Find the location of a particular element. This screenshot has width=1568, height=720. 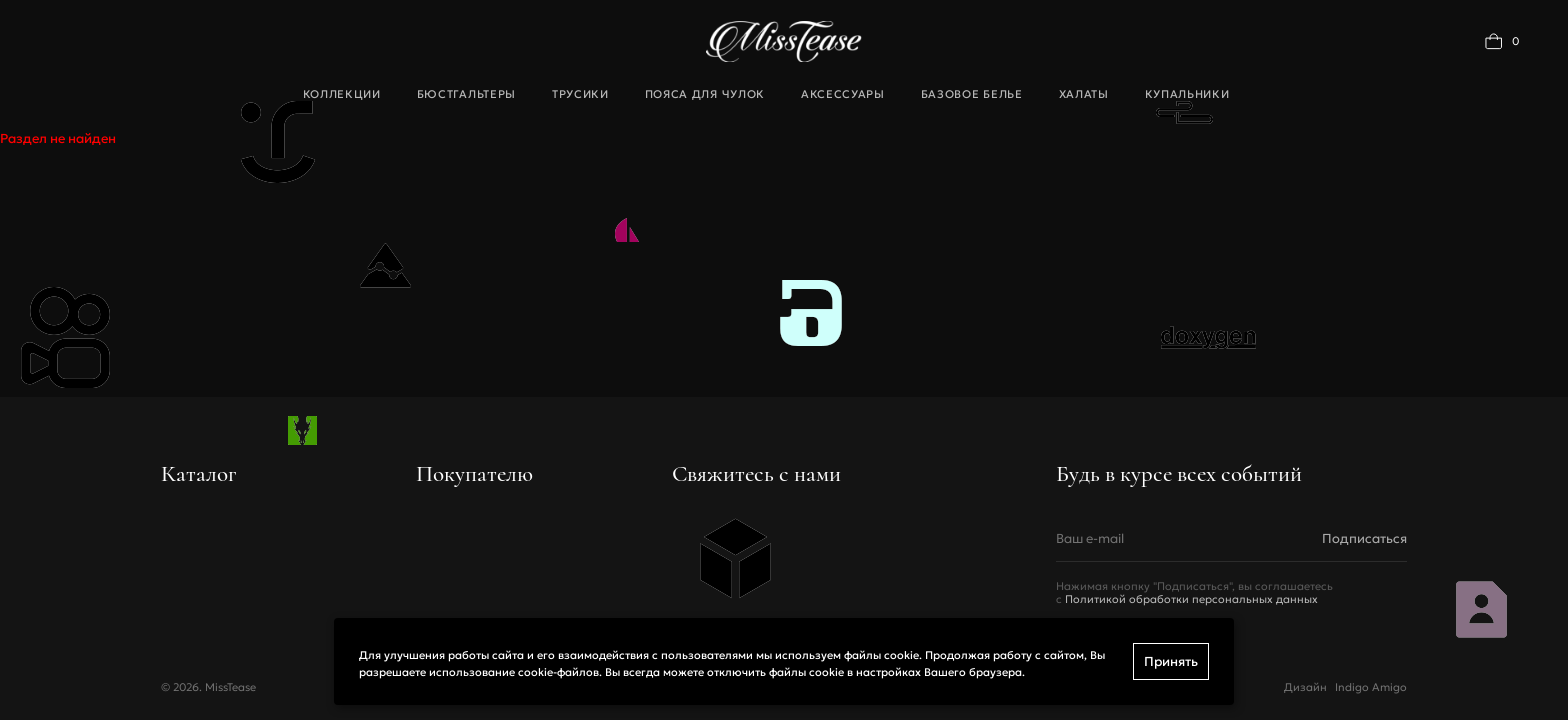

rezgo booking platform logo is located at coordinates (278, 142).